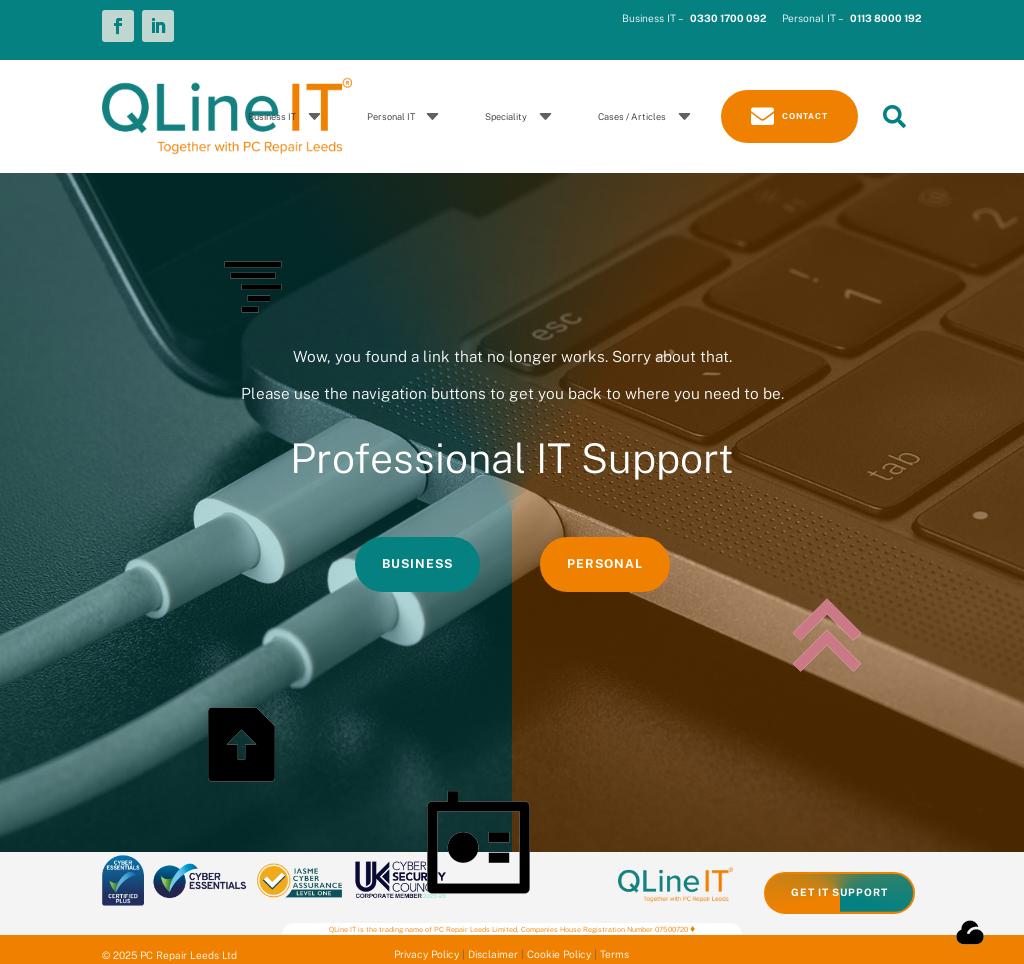 This screenshot has height=964, width=1024. What do you see at coordinates (253, 287) in the screenshot?
I see `indicates tornado or severe weather warning` at bounding box center [253, 287].